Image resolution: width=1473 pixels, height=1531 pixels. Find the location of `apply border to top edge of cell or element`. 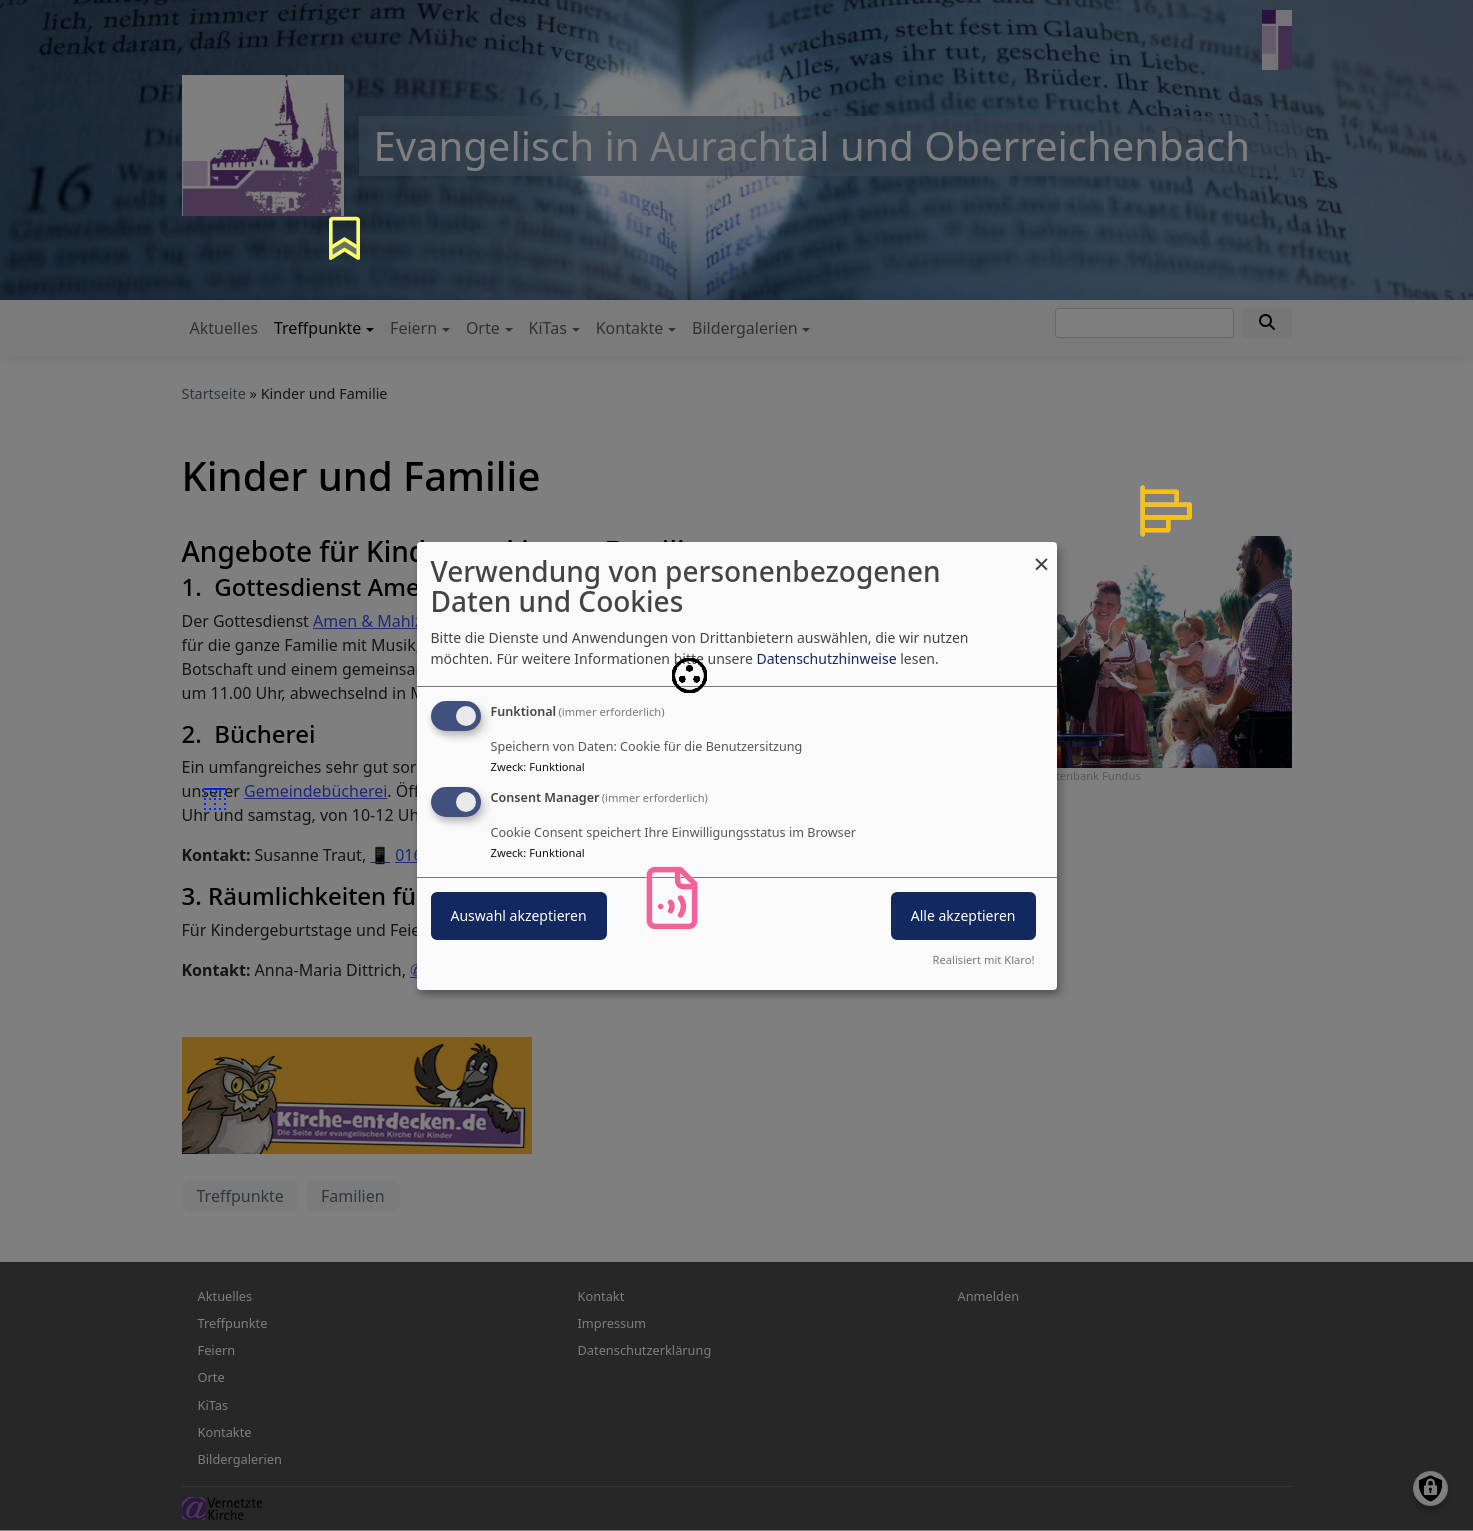

apply border to top edge of cell or element is located at coordinates (215, 799).